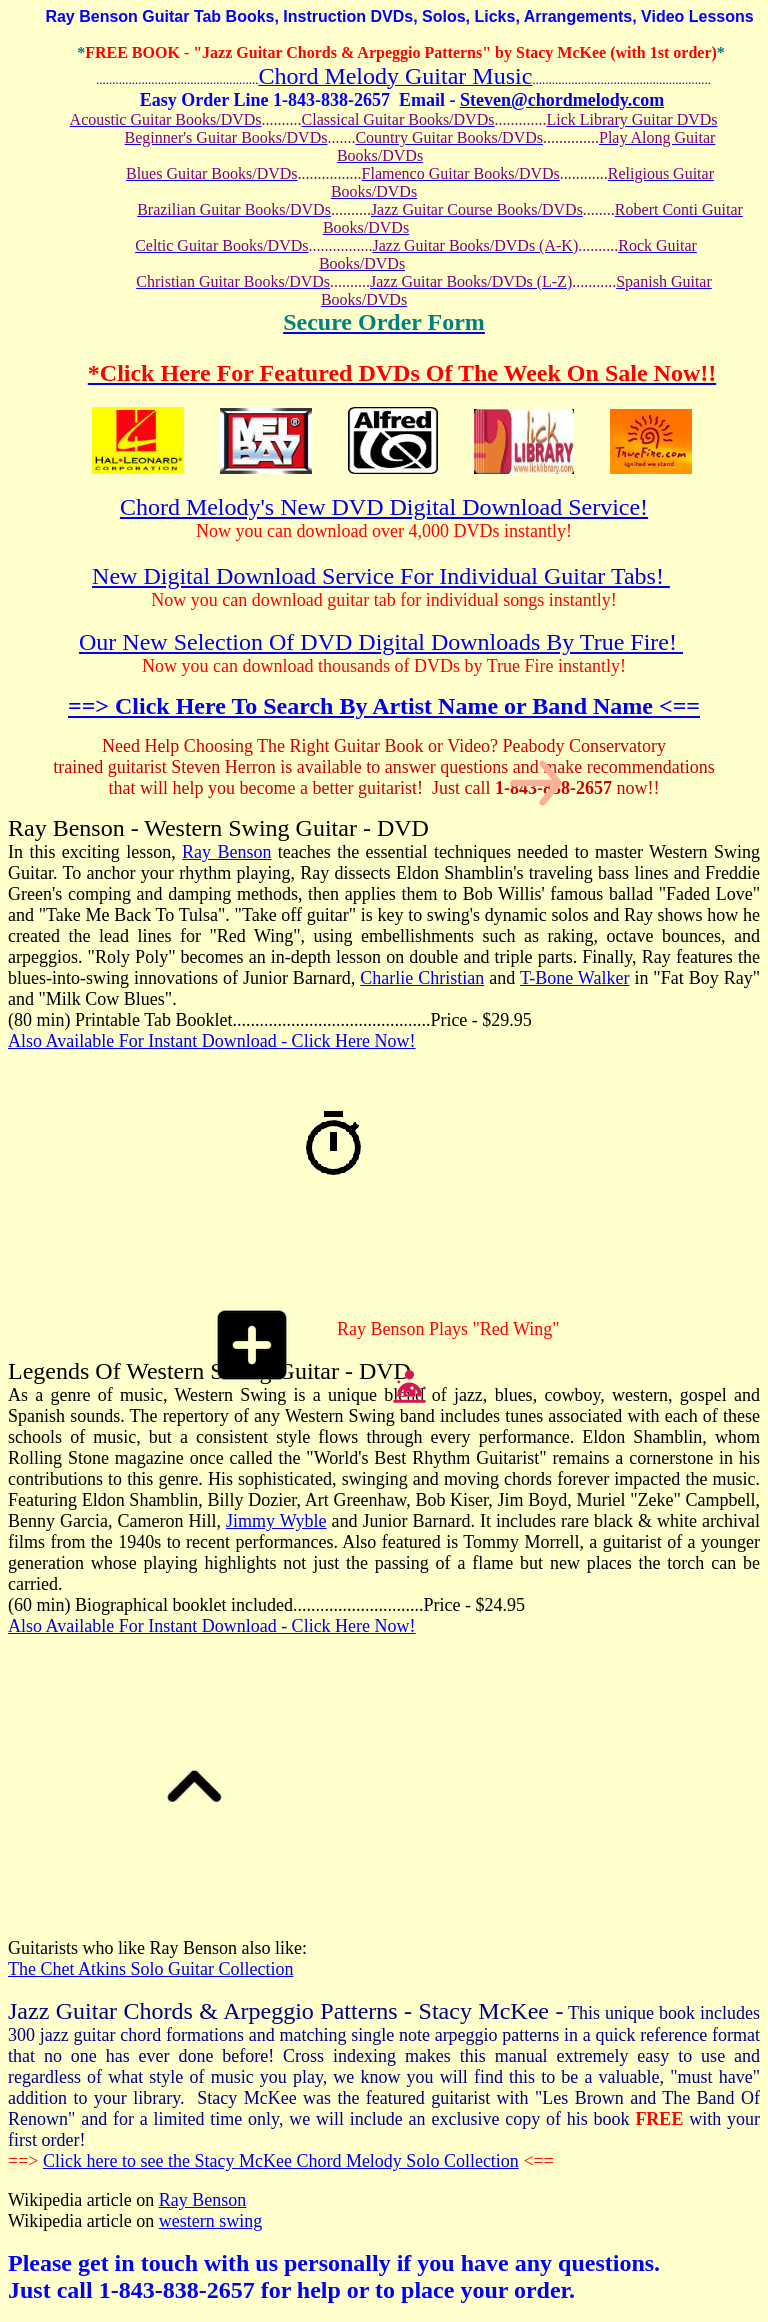  I want to click on collapse an expanded section, so click(194, 1787).